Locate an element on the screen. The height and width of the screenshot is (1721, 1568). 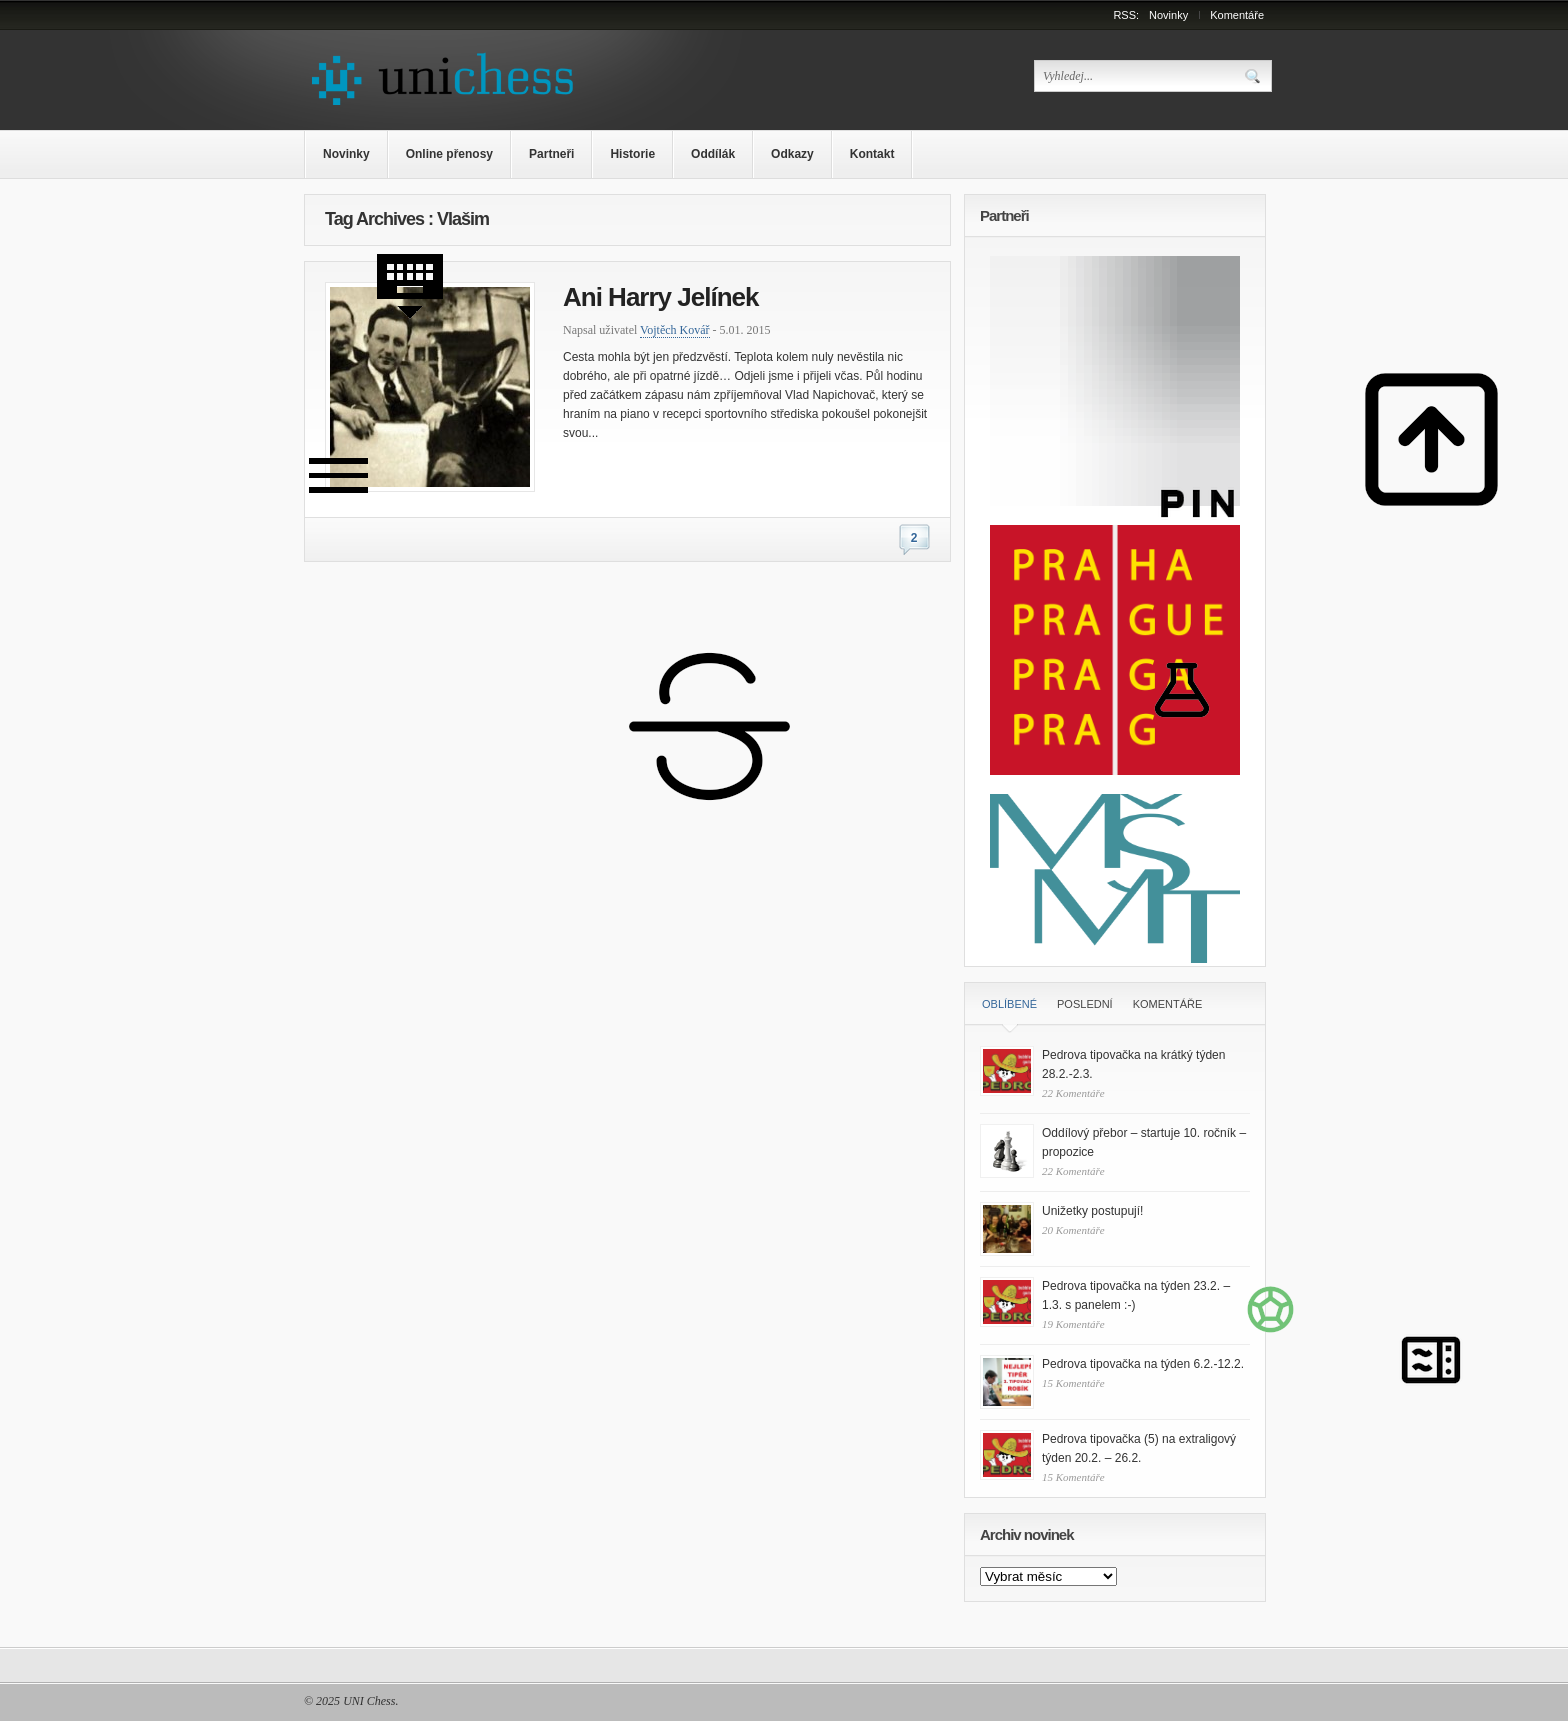
enter PIN code for parental controls is located at coordinates (1197, 503).